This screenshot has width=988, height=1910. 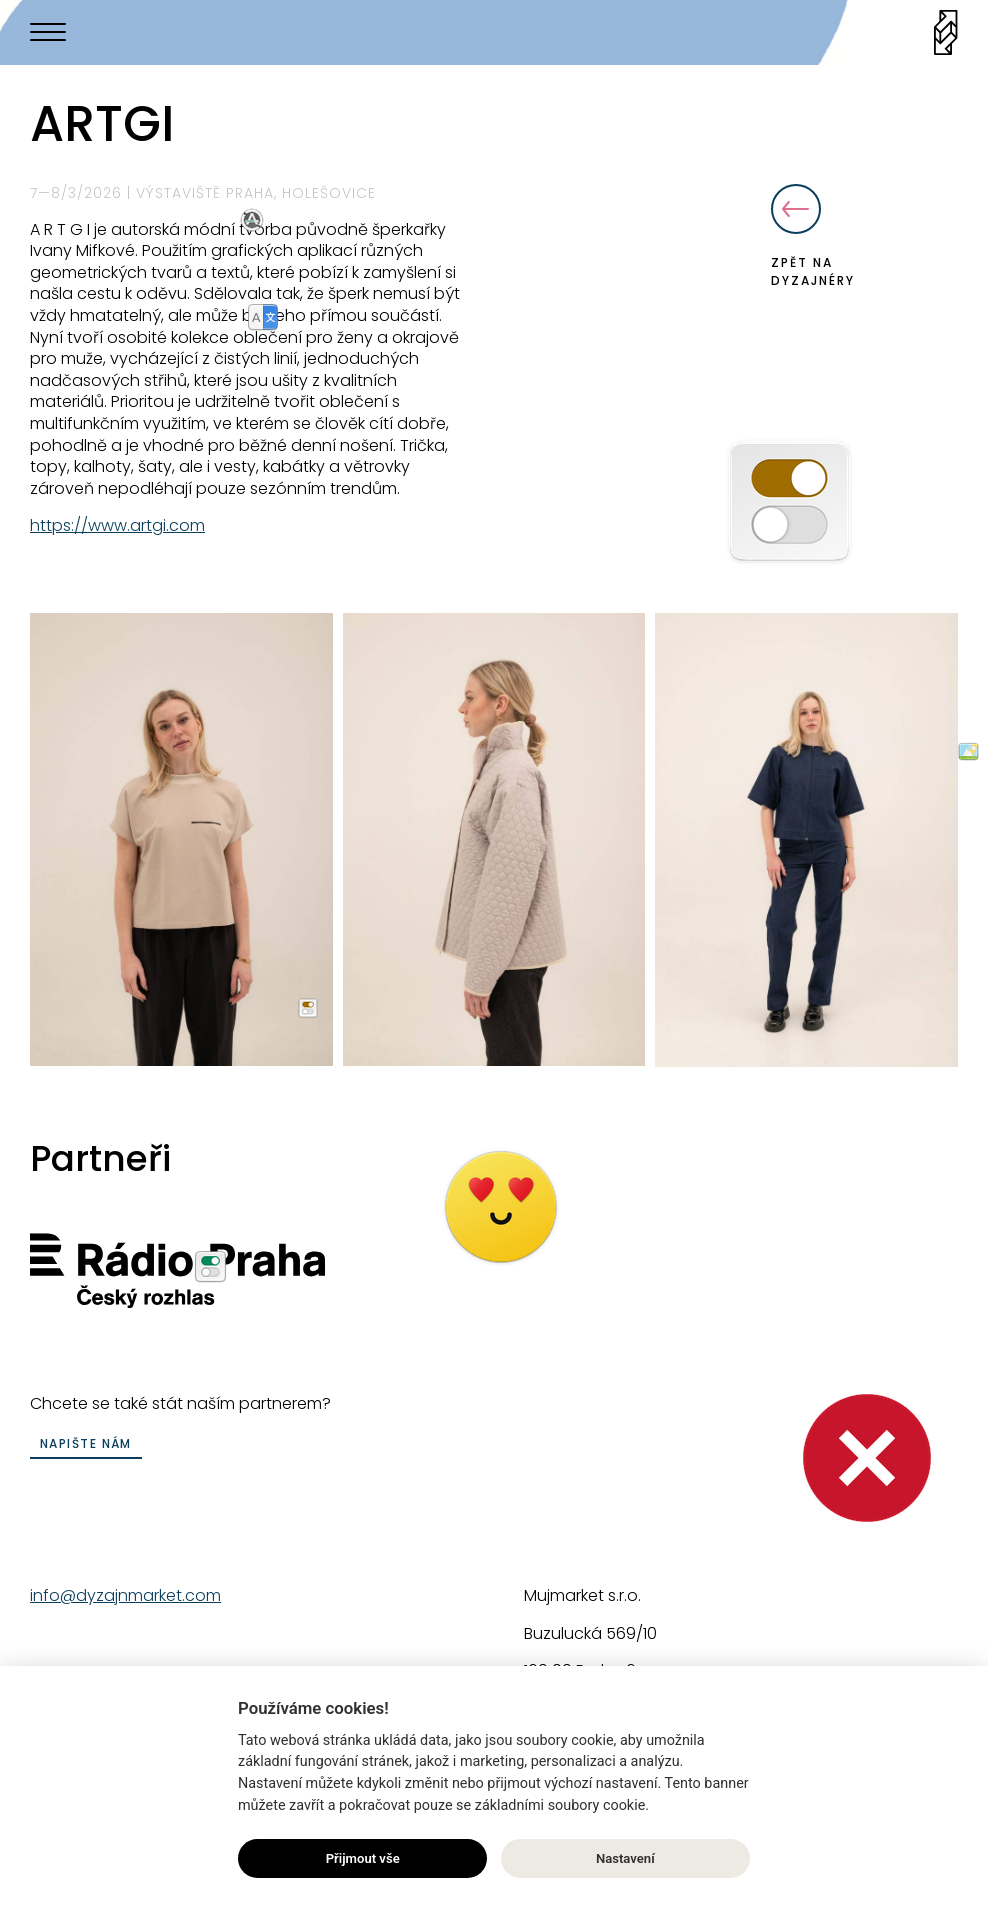 I want to click on open gnome tweaks to customize desktop settings, so click(x=789, y=501).